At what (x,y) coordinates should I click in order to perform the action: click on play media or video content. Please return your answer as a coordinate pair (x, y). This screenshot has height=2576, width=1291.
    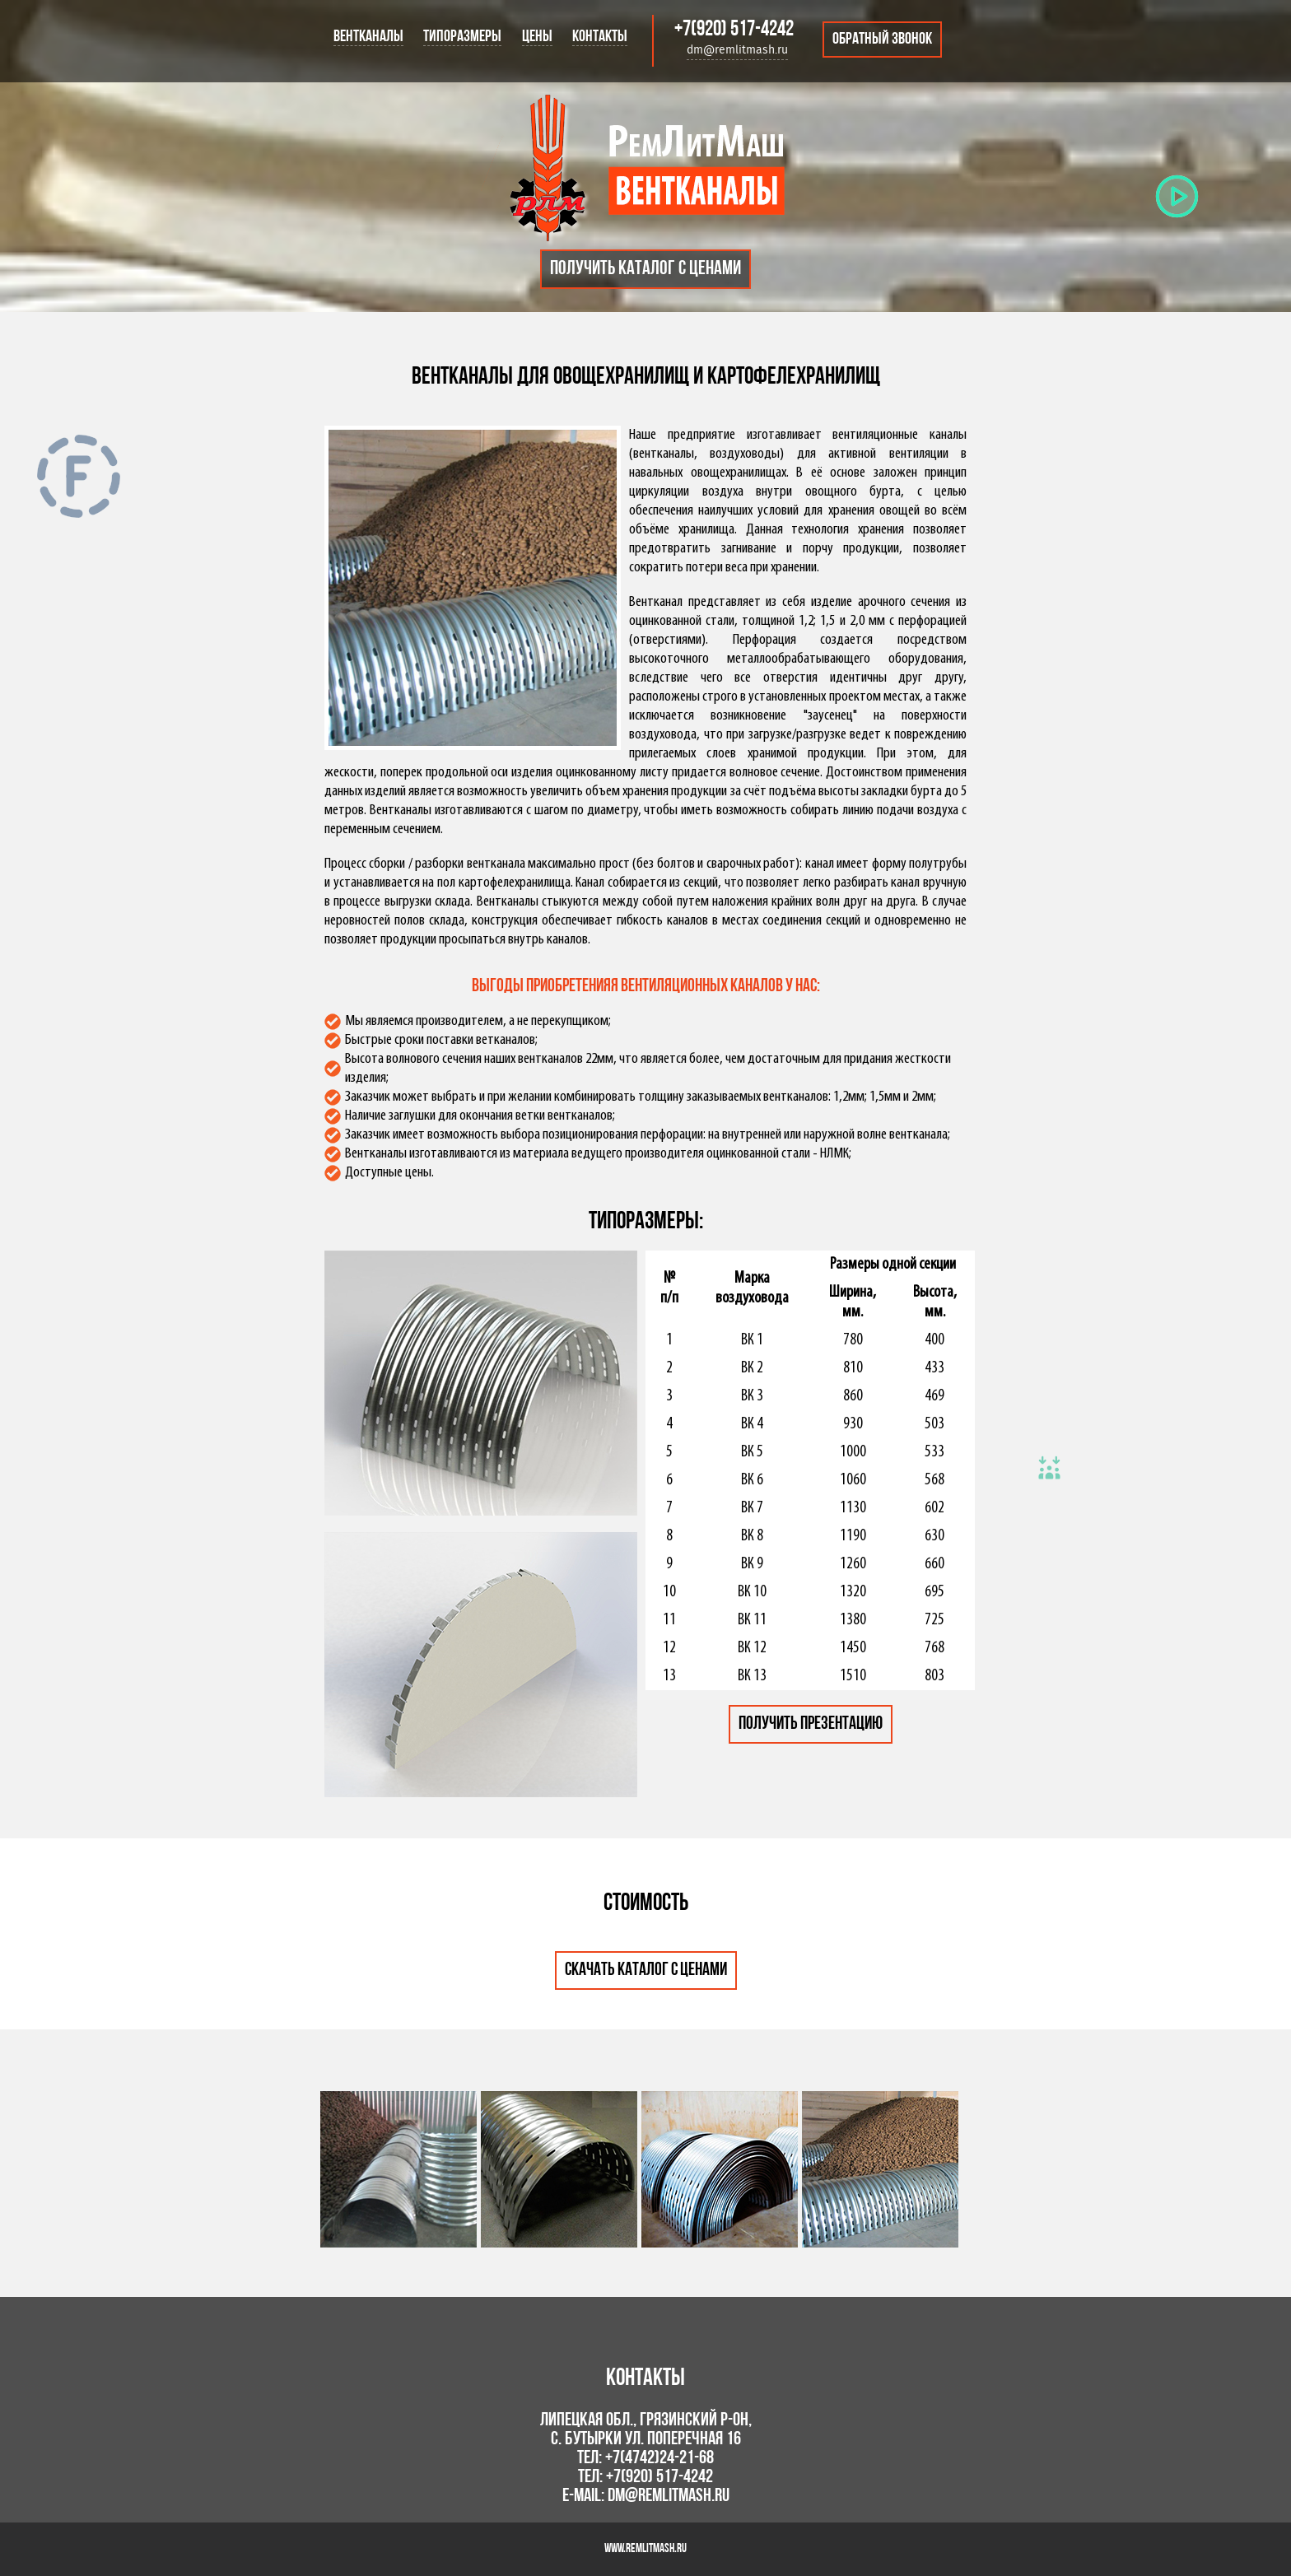
    Looking at the image, I should click on (1177, 196).